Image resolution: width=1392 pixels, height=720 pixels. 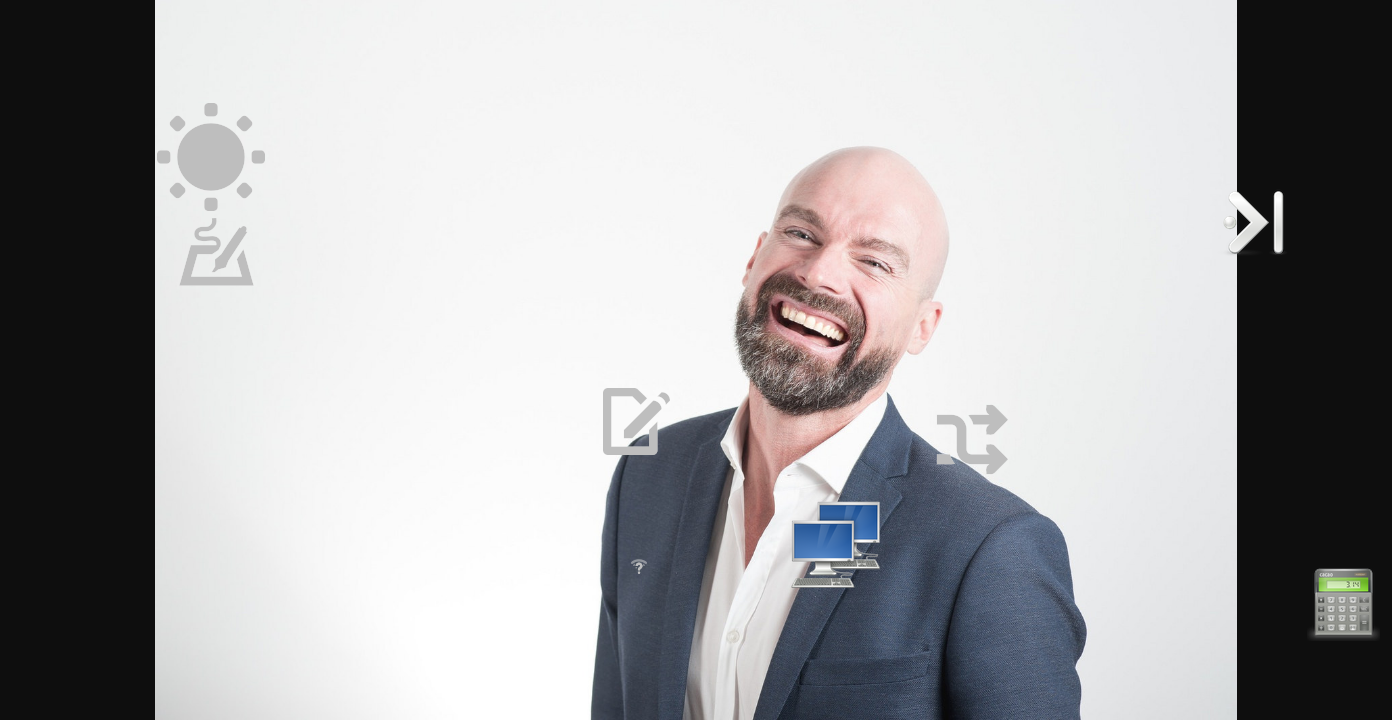 I want to click on open the text editor application, so click(x=636, y=421).